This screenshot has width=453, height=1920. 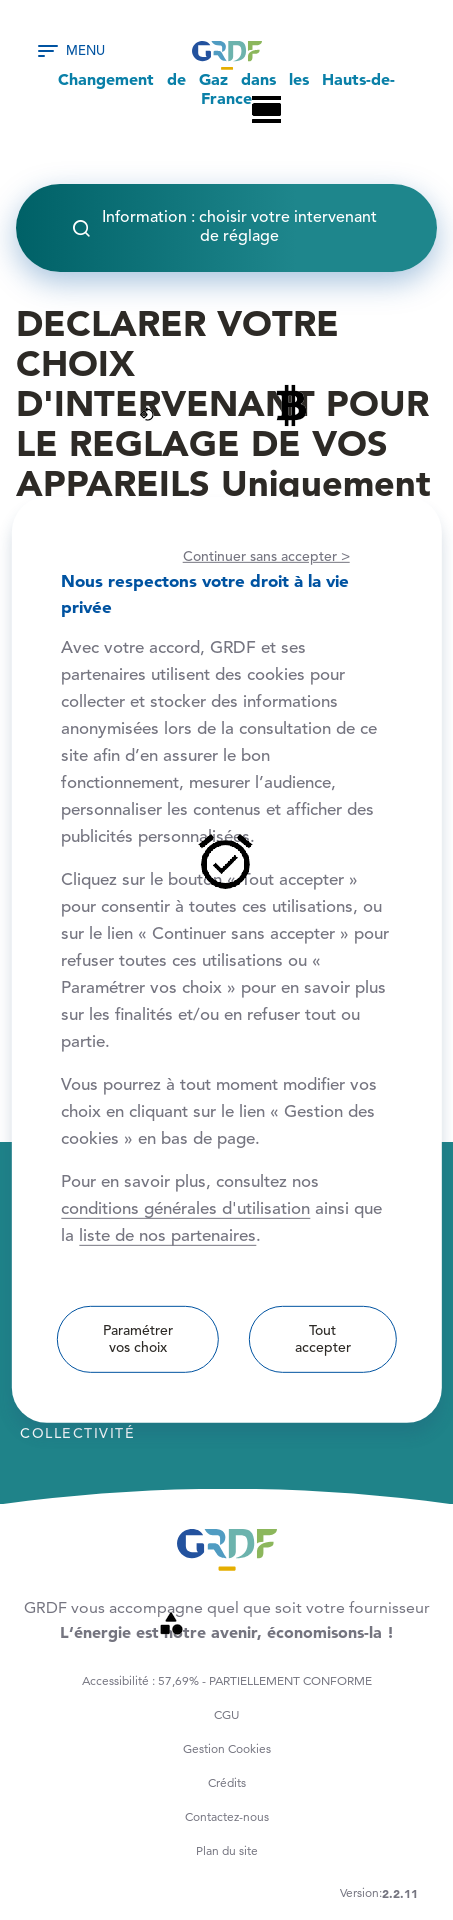 What do you see at coordinates (225, 861) in the screenshot?
I see `alarm is set and active` at bounding box center [225, 861].